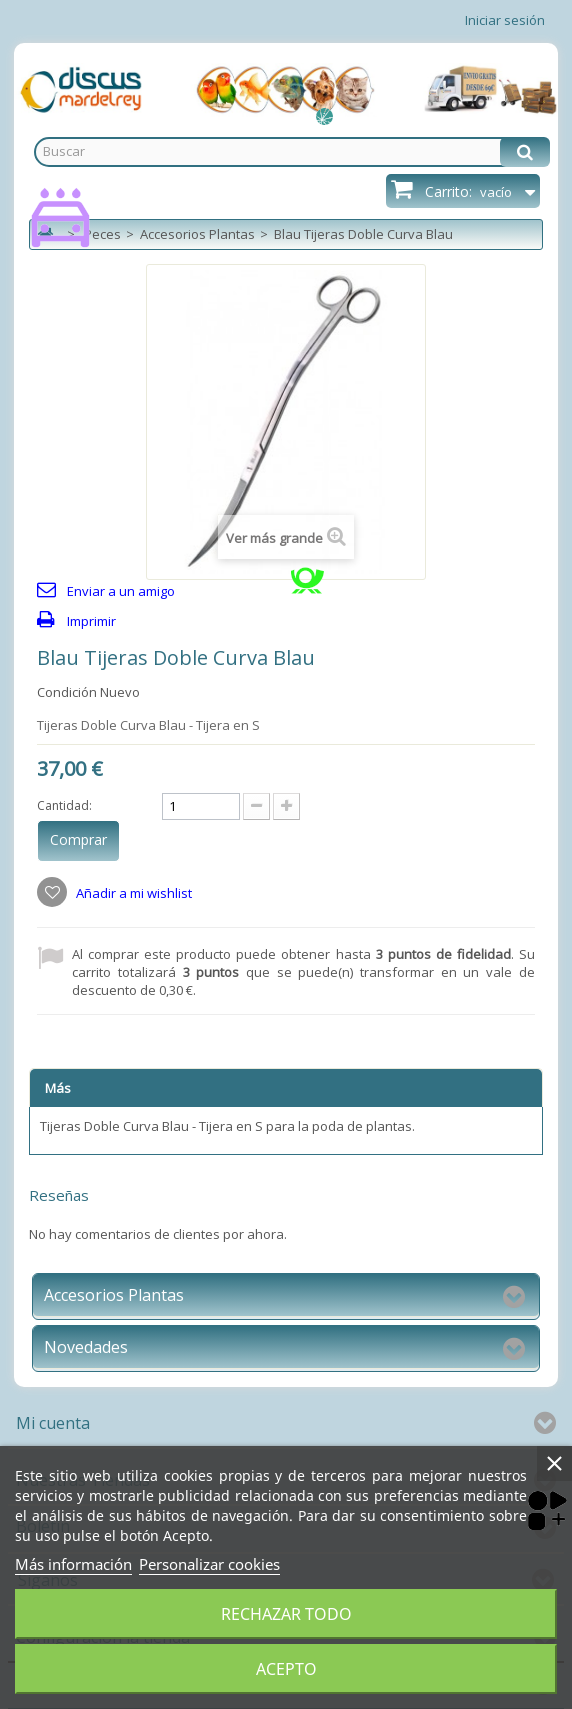 This screenshot has height=1709, width=572. I want to click on find nearby car wash locations, so click(60, 215).